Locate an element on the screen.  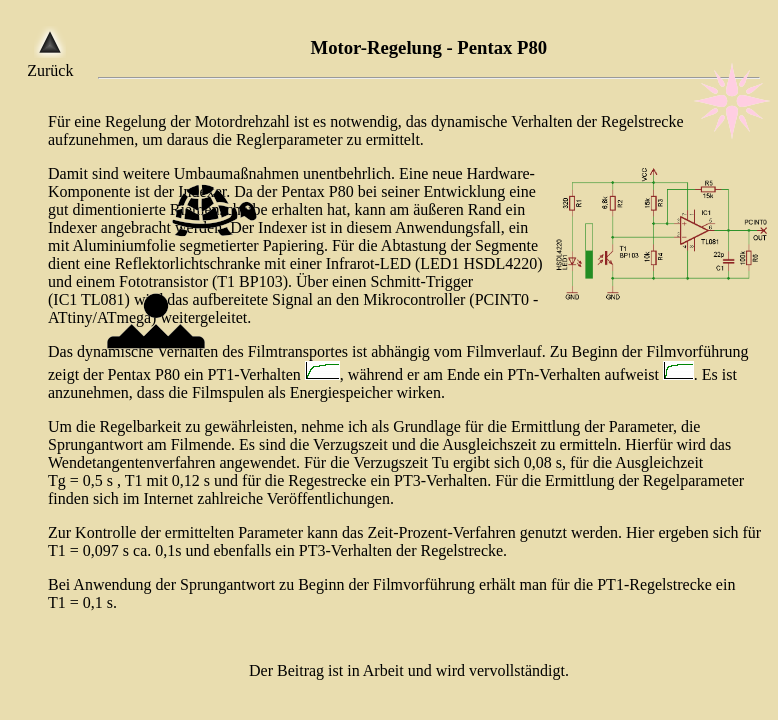
indicates slow speed or processing mode is located at coordinates (214, 210).